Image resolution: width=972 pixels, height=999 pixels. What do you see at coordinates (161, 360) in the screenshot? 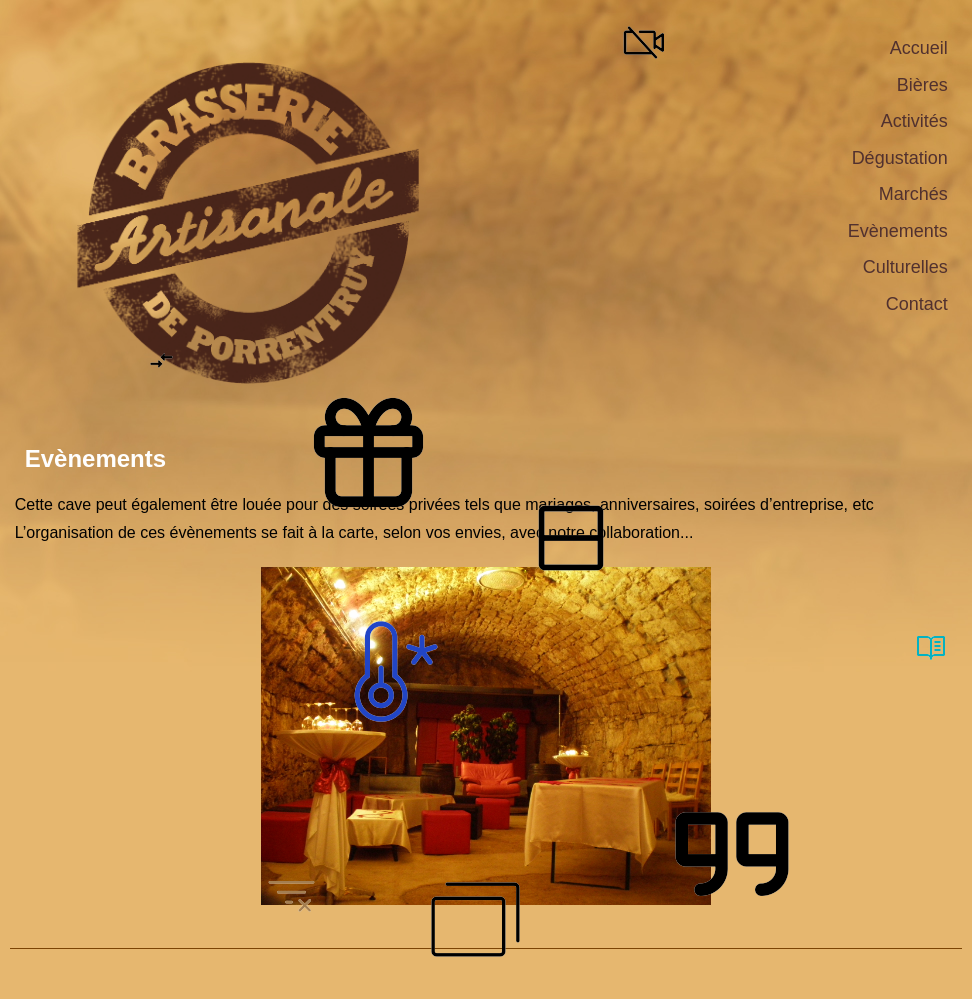
I see `compare two items or options` at bounding box center [161, 360].